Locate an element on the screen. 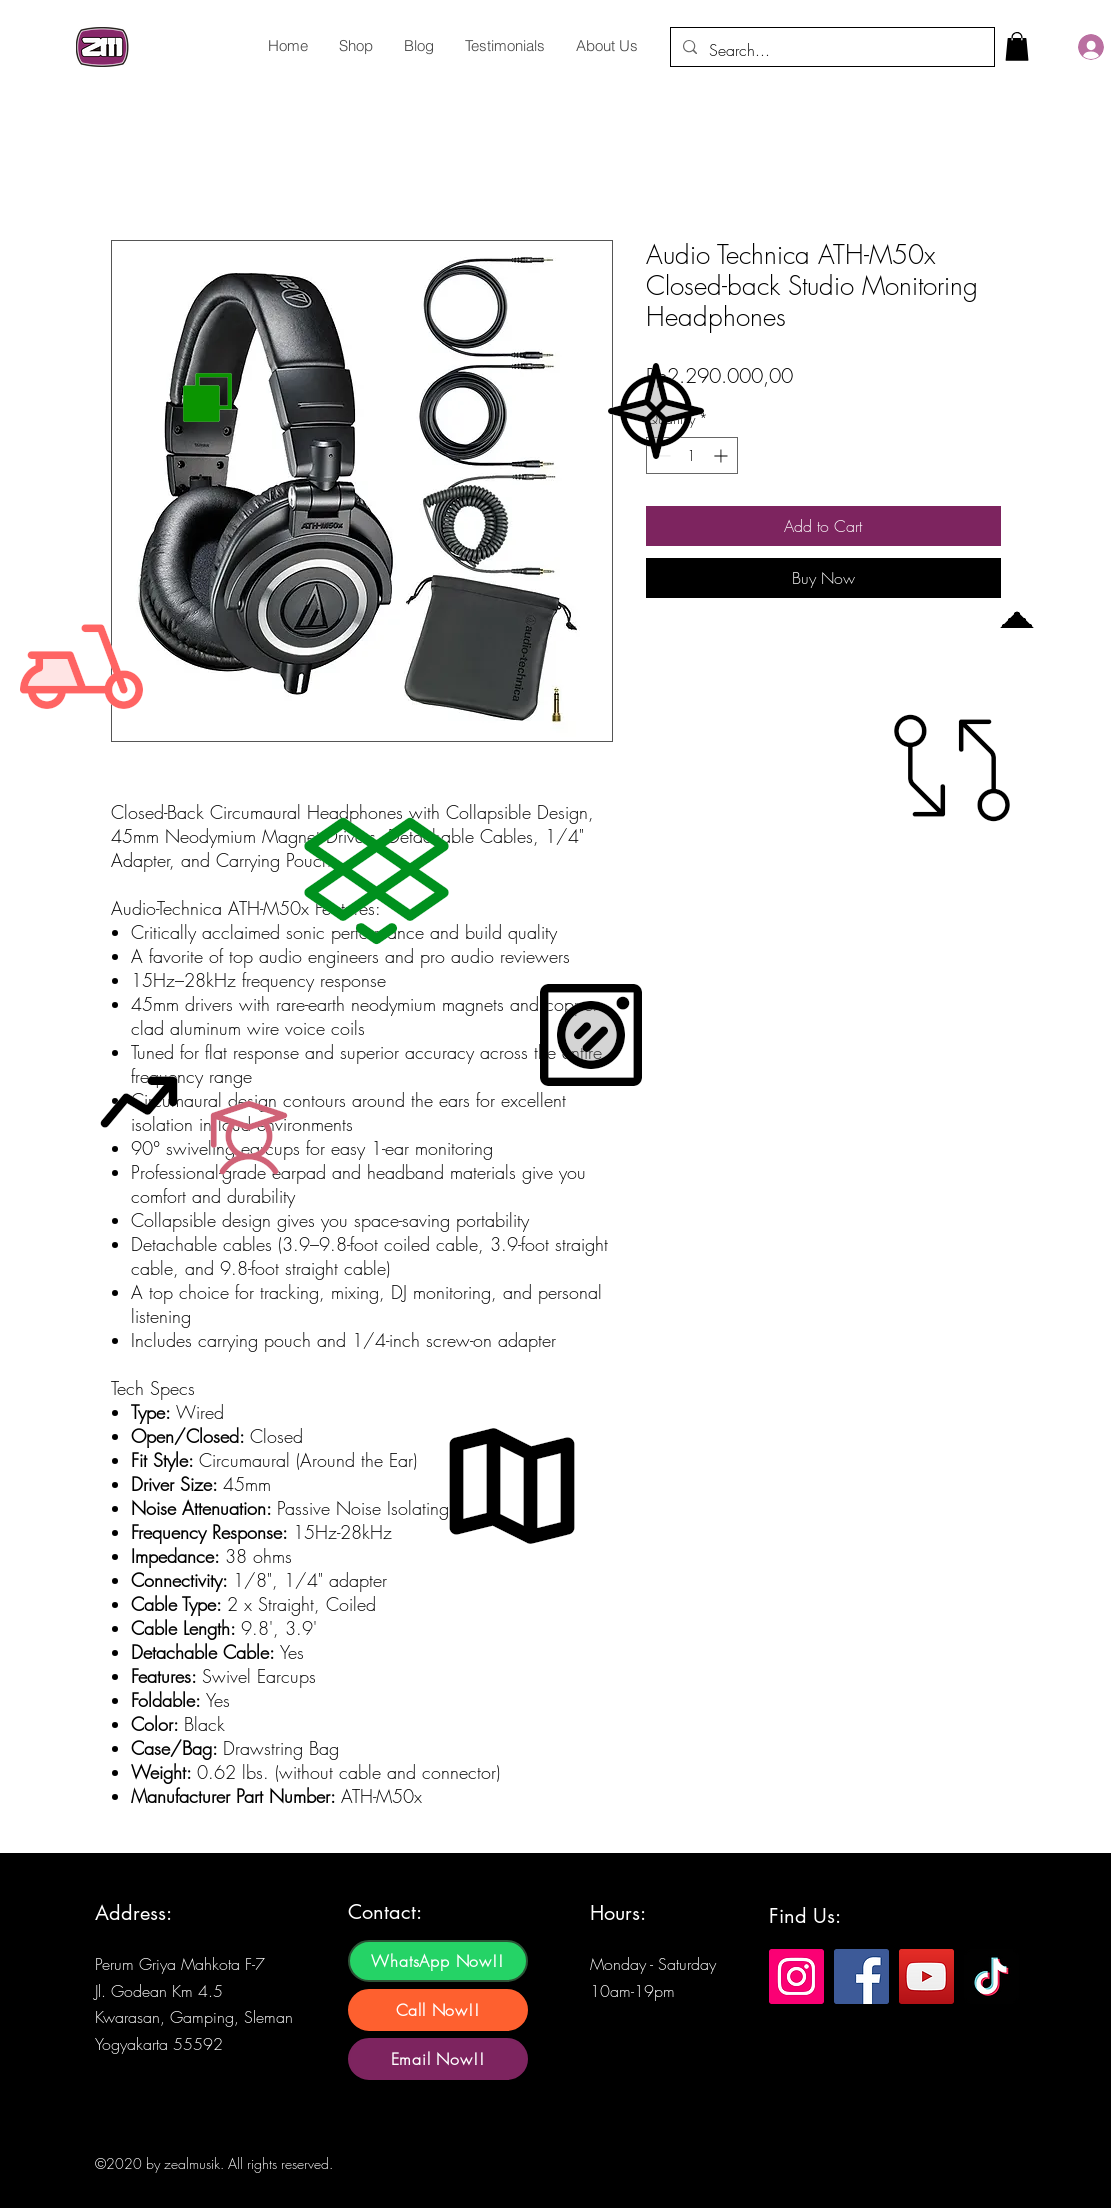  select moped or scooter delivery option is located at coordinates (81, 670).